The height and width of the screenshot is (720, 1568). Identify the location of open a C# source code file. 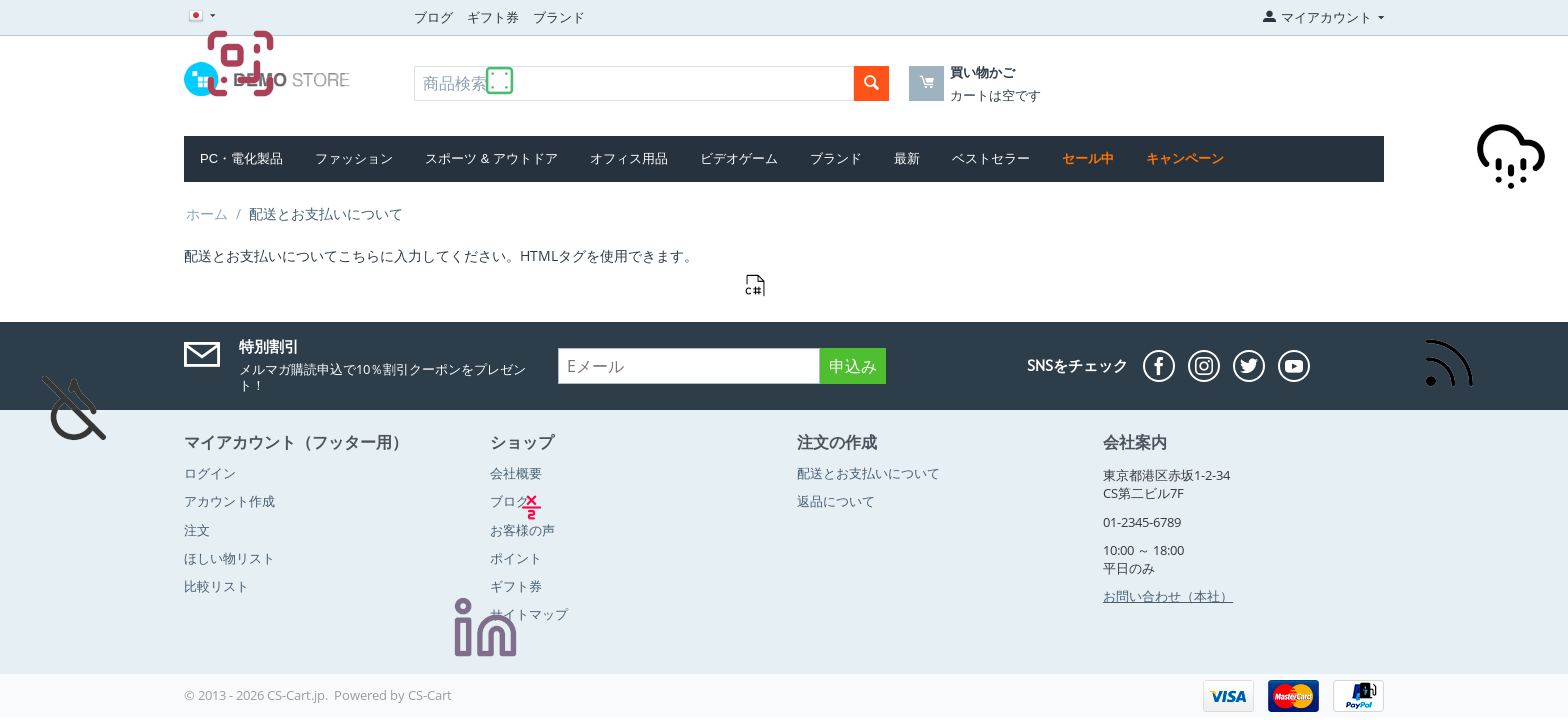
(755, 285).